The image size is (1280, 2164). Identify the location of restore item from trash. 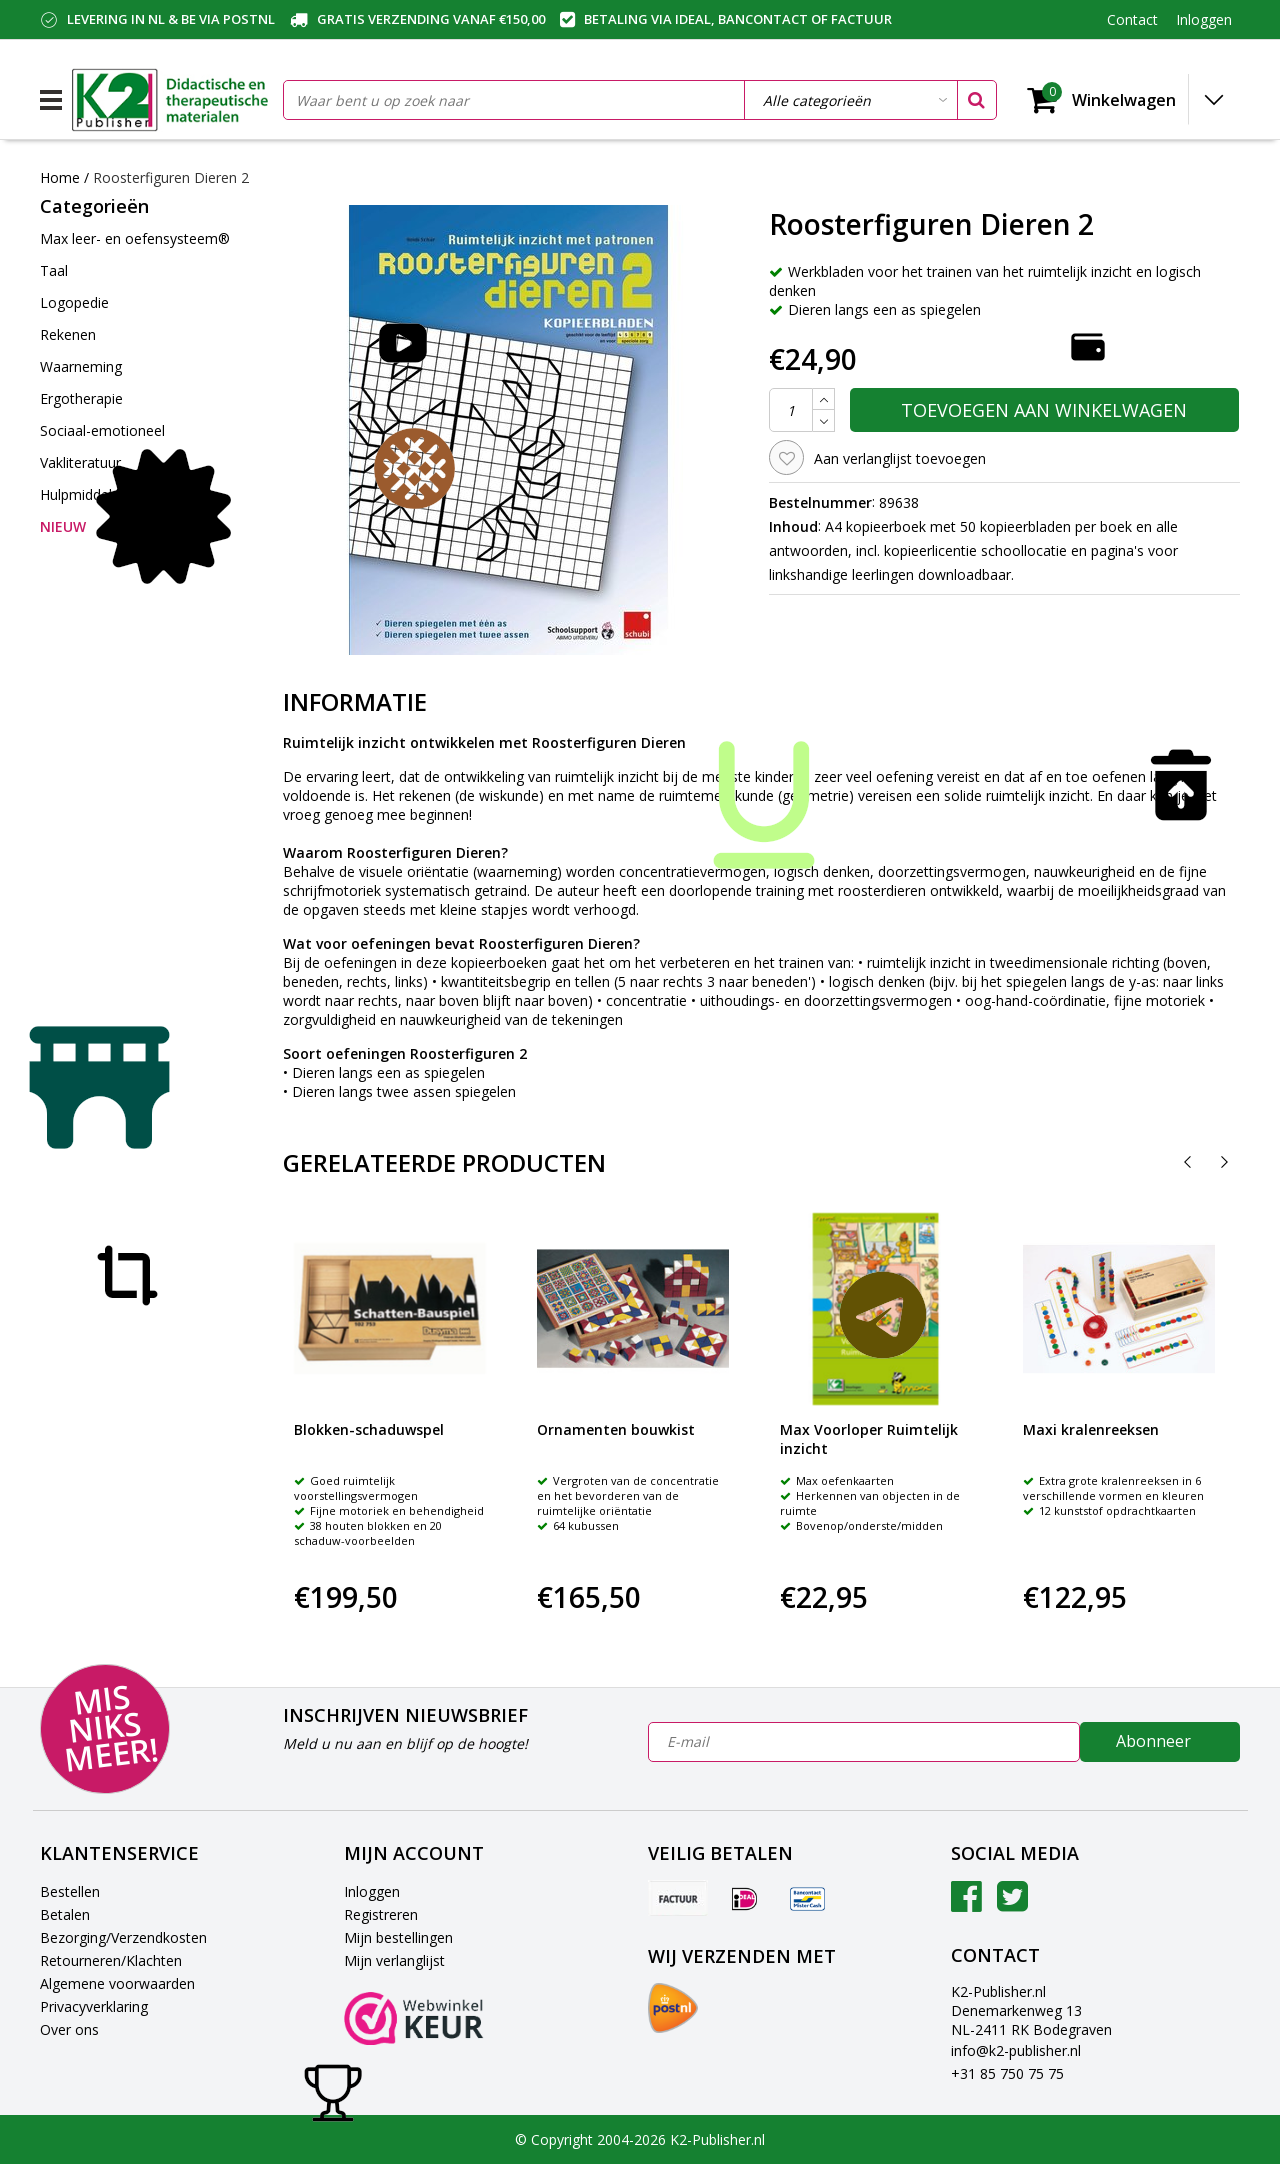
(1181, 786).